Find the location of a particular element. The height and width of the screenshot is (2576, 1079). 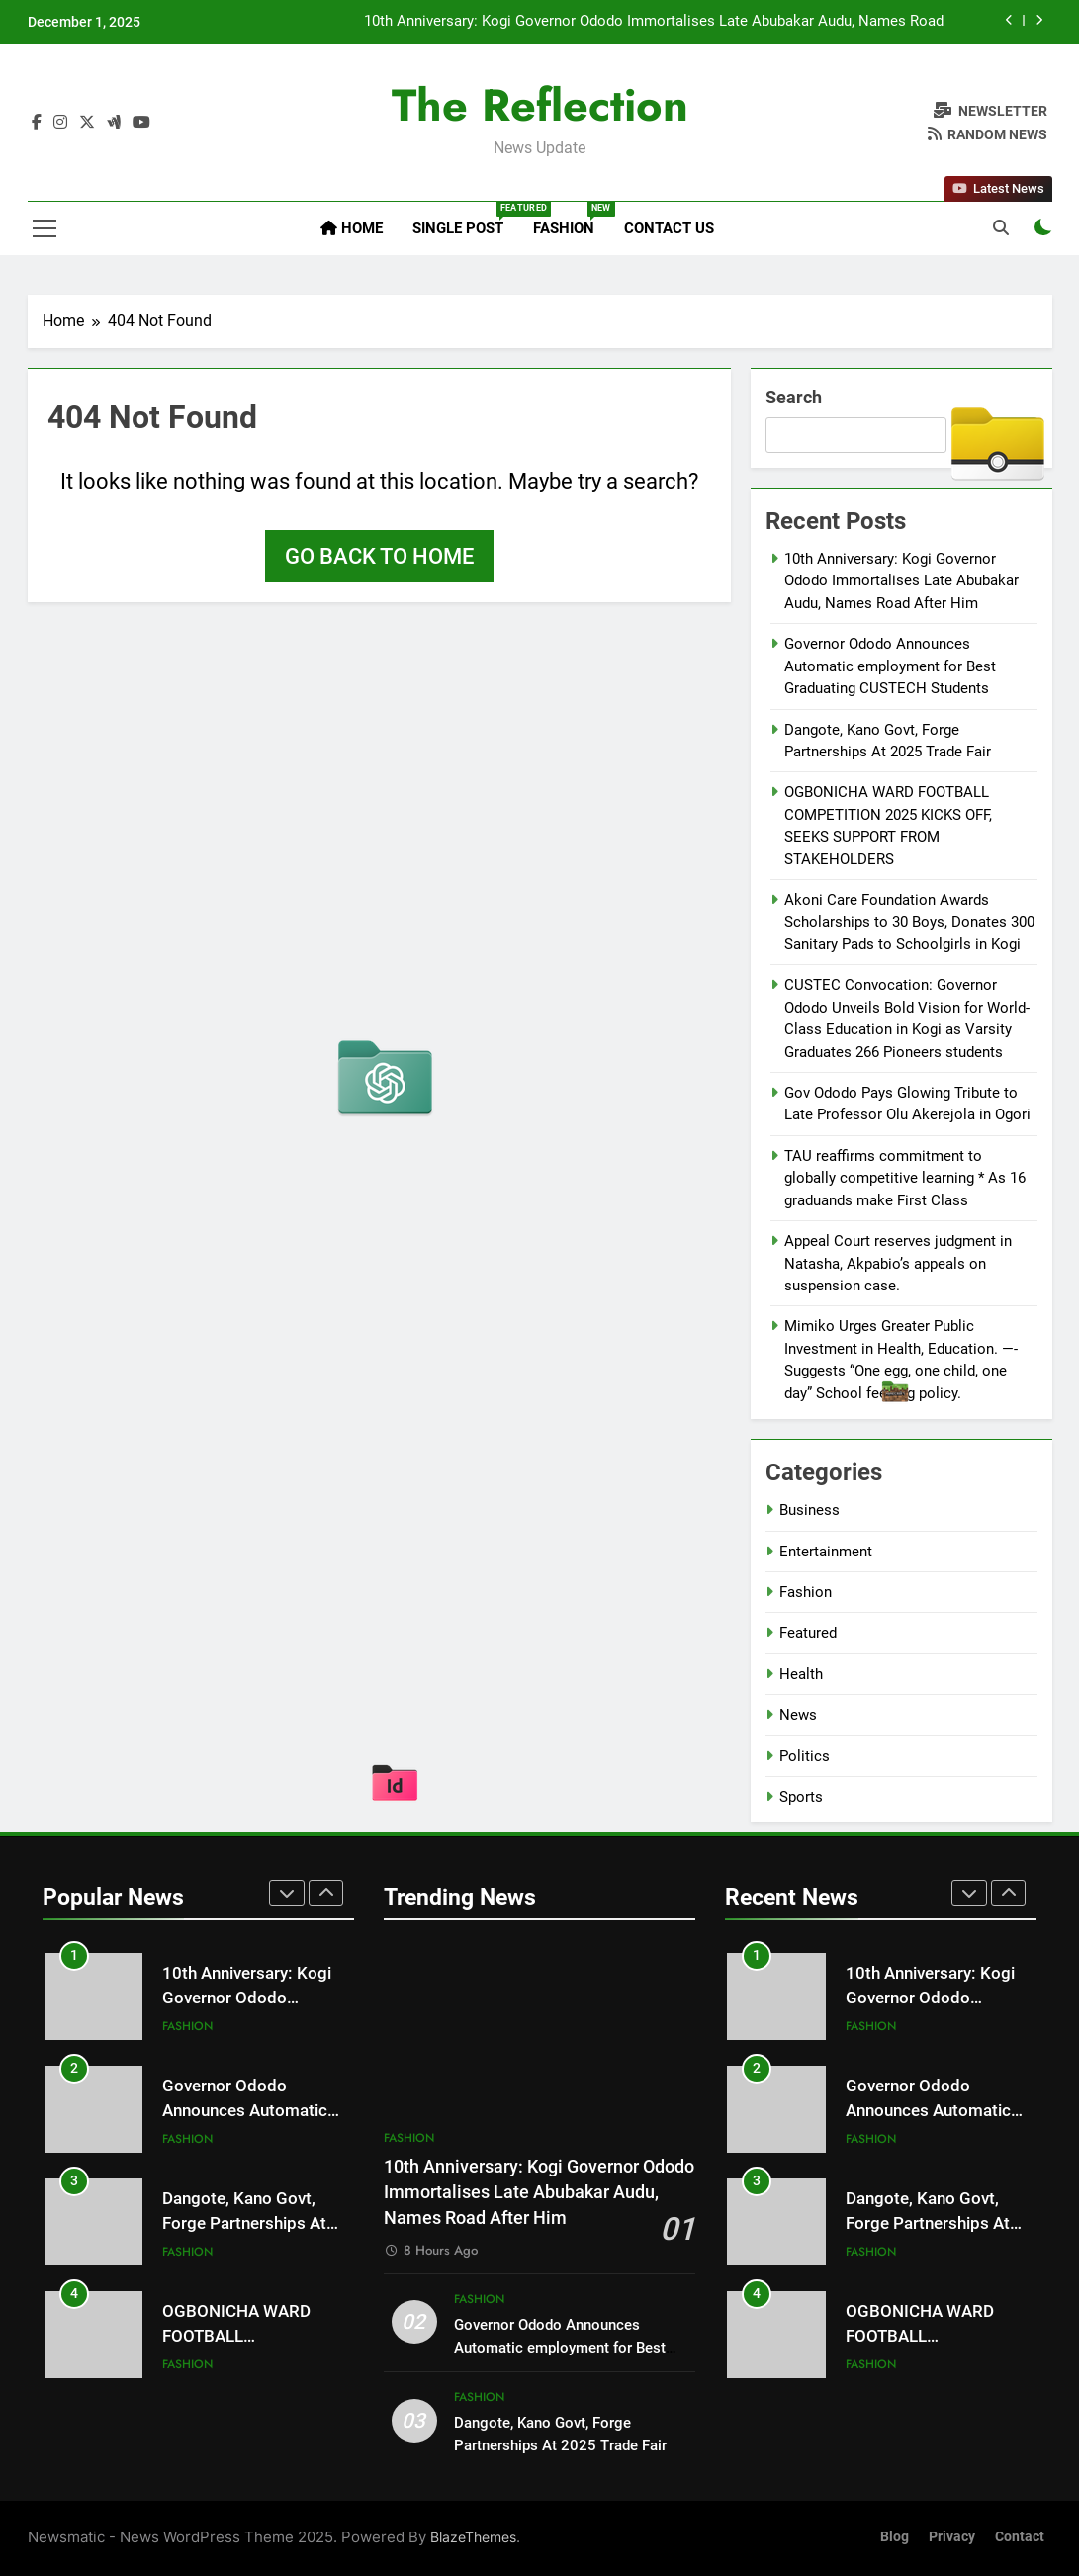

folder containing adobe indesign project files is located at coordinates (395, 1784).